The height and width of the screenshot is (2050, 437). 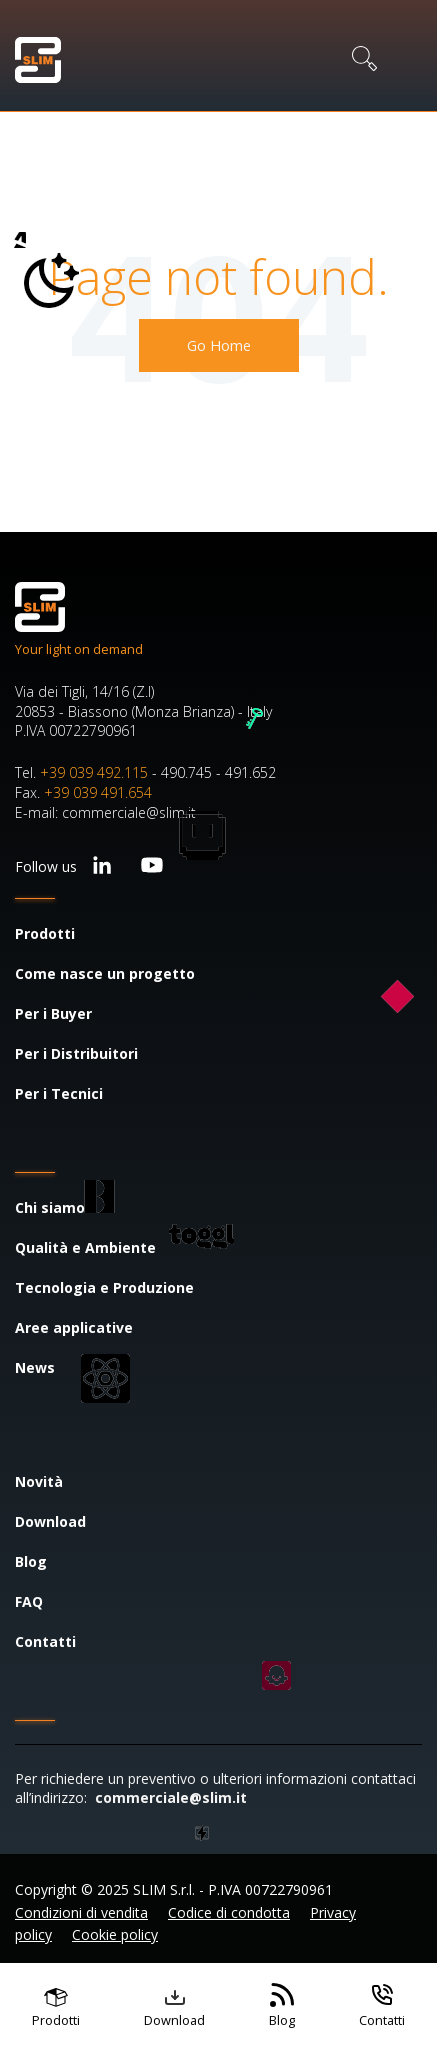 What do you see at coordinates (105, 1378) in the screenshot?
I see `visit protondb website for linux gaming compatibility` at bounding box center [105, 1378].